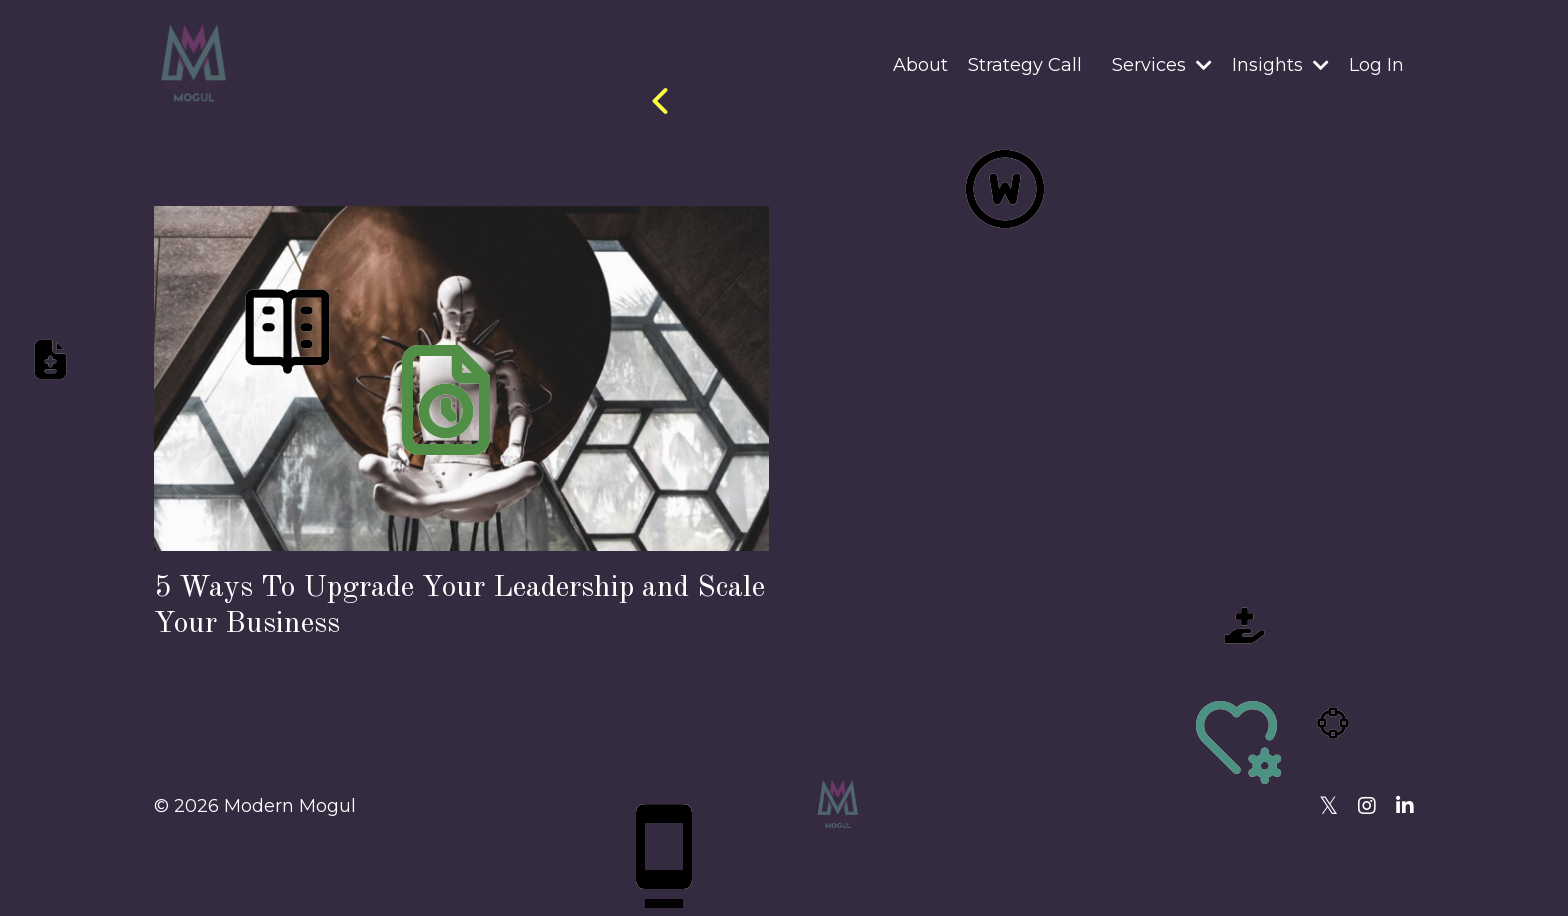 The image size is (1568, 916). What do you see at coordinates (1333, 723) in the screenshot?
I see `edit vector path anchor points` at bounding box center [1333, 723].